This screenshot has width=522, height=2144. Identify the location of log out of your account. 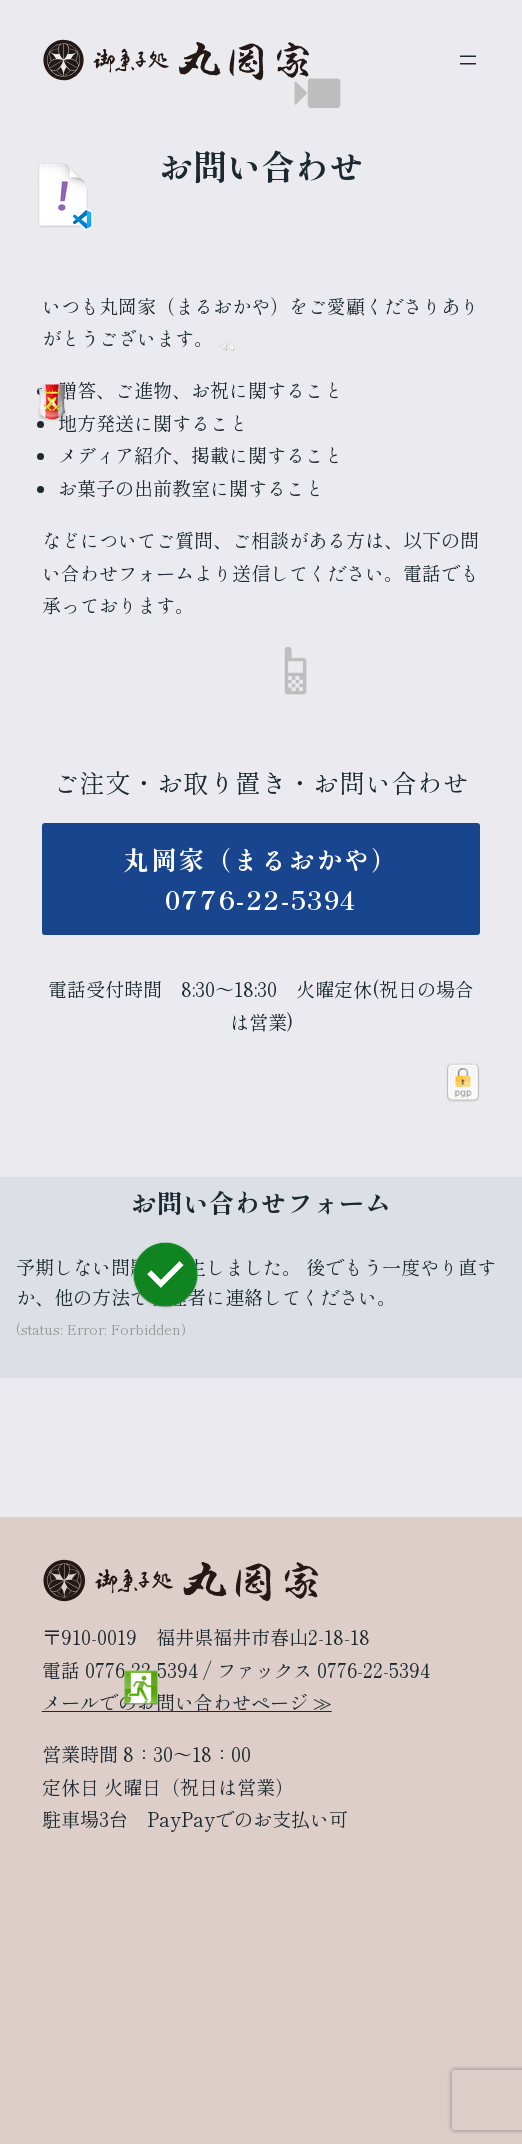
(141, 1688).